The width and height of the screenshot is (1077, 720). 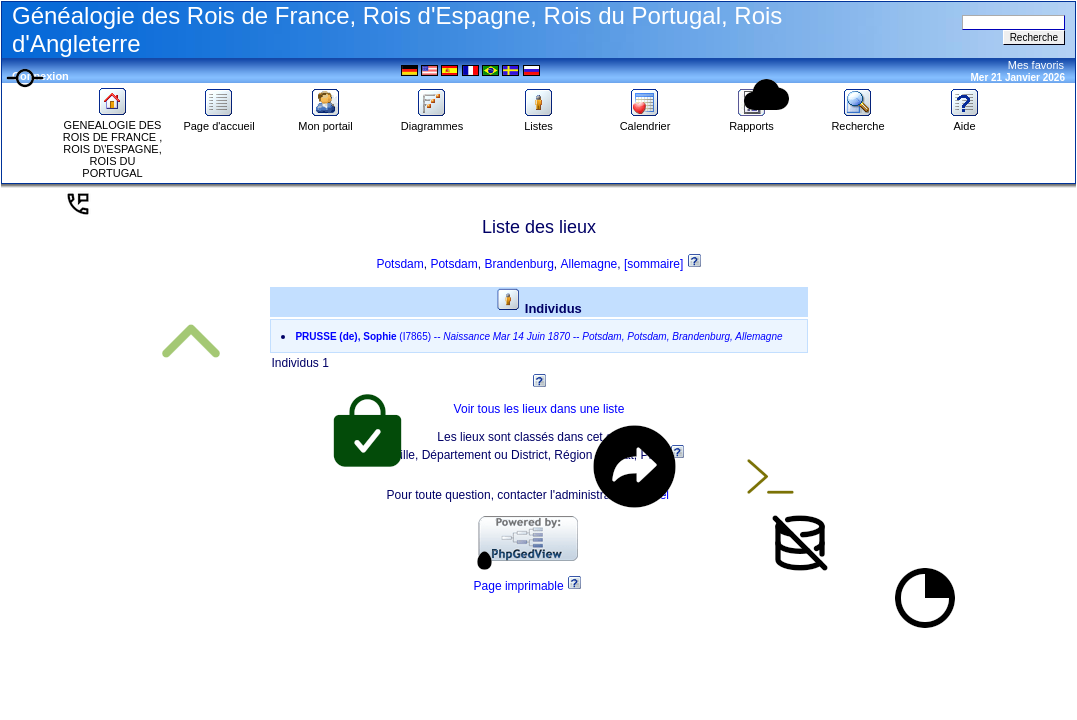 I want to click on share or forward content, so click(x=634, y=466).